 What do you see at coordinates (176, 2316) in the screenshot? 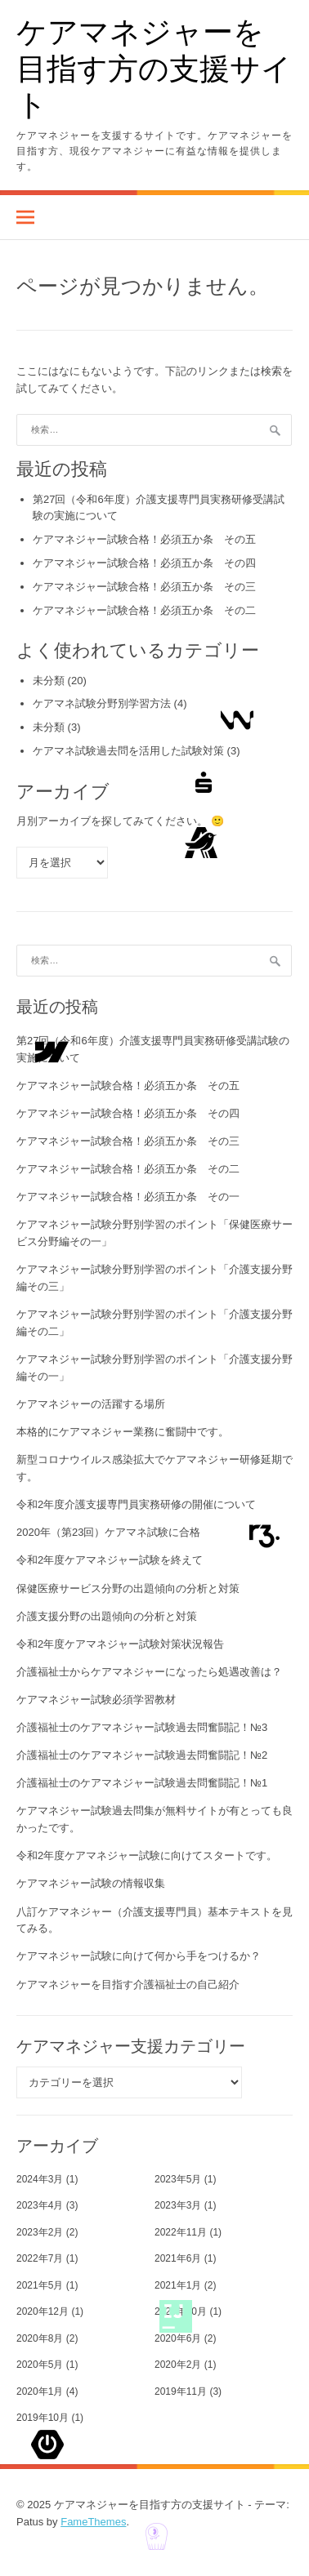
I see `open IntelliJ IDEA application` at bounding box center [176, 2316].